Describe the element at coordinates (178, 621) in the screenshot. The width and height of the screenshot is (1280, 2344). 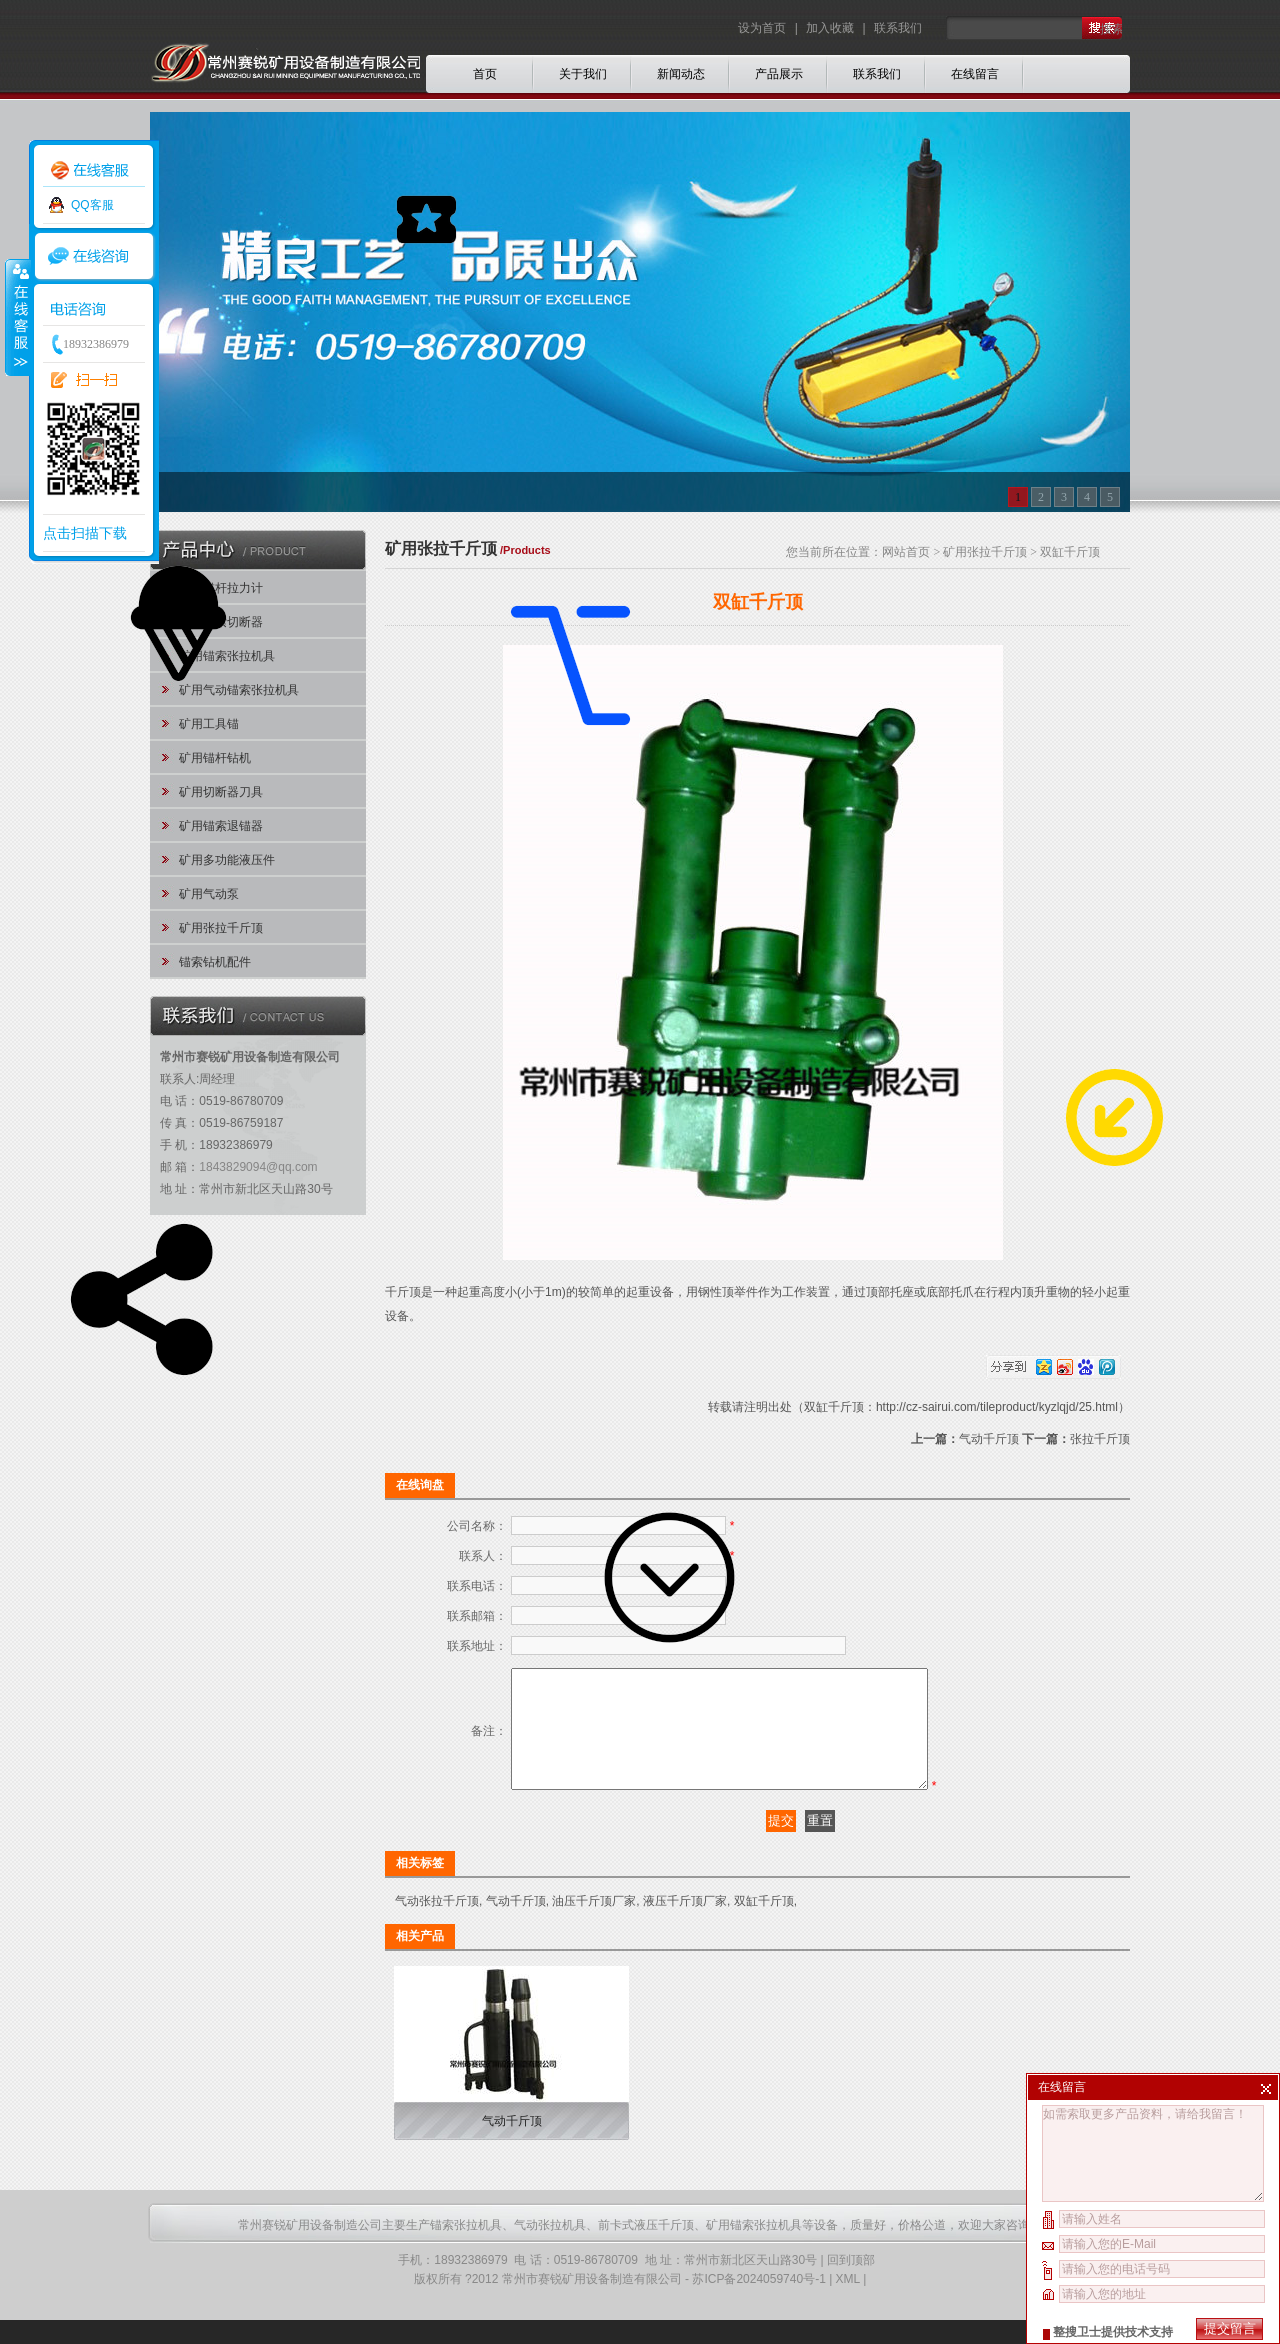
I see `browse dessert or ice cream options` at that location.